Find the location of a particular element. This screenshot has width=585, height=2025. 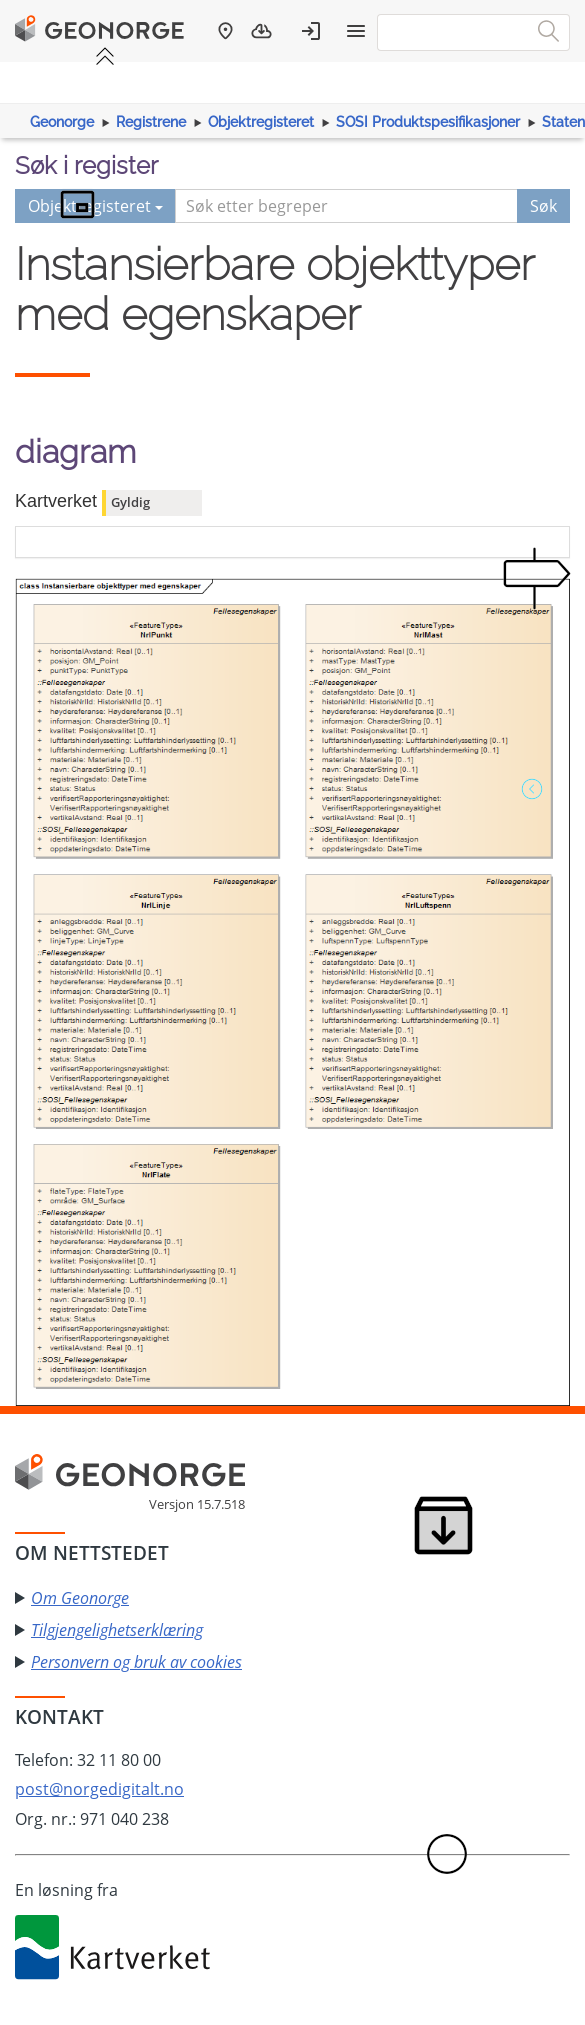

go back to the previous screen is located at coordinates (532, 789).